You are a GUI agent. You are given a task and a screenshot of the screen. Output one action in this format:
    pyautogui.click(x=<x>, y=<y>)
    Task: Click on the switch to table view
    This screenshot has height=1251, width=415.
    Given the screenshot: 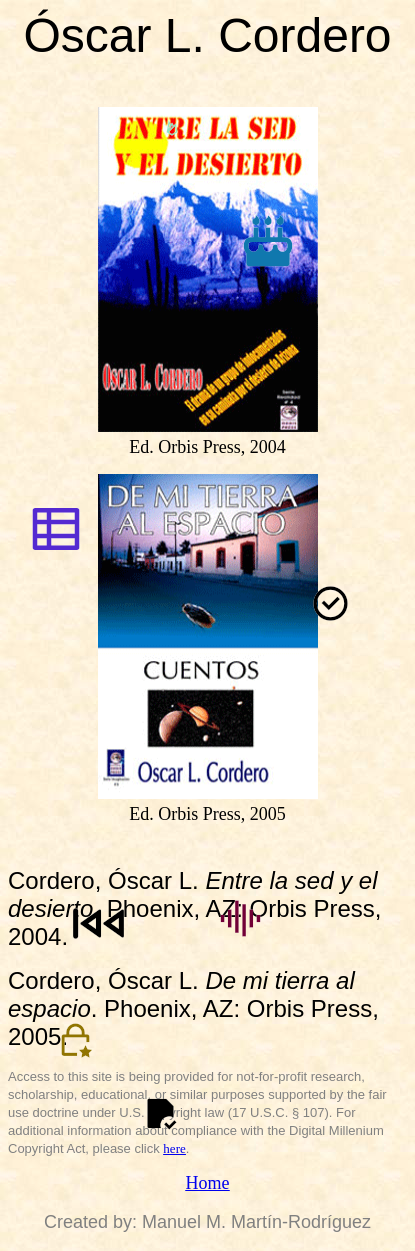 What is the action you would take?
    pyautogui.click(x=56, y=529)
    